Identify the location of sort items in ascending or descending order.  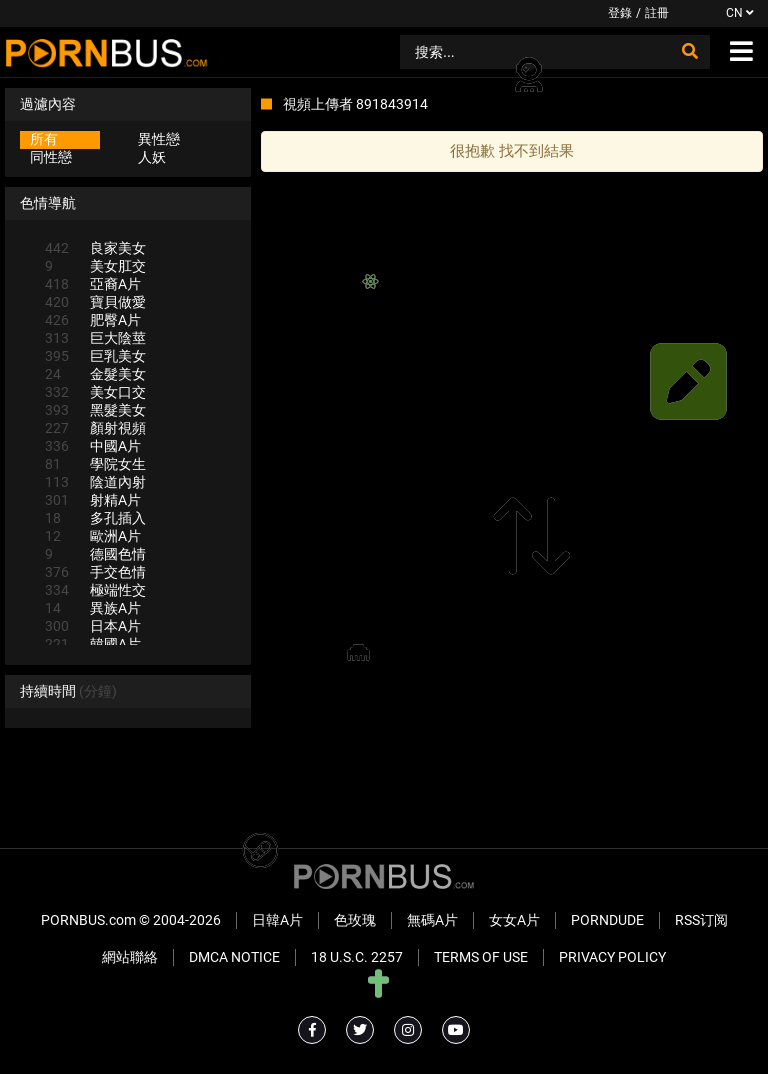
(532, 536).